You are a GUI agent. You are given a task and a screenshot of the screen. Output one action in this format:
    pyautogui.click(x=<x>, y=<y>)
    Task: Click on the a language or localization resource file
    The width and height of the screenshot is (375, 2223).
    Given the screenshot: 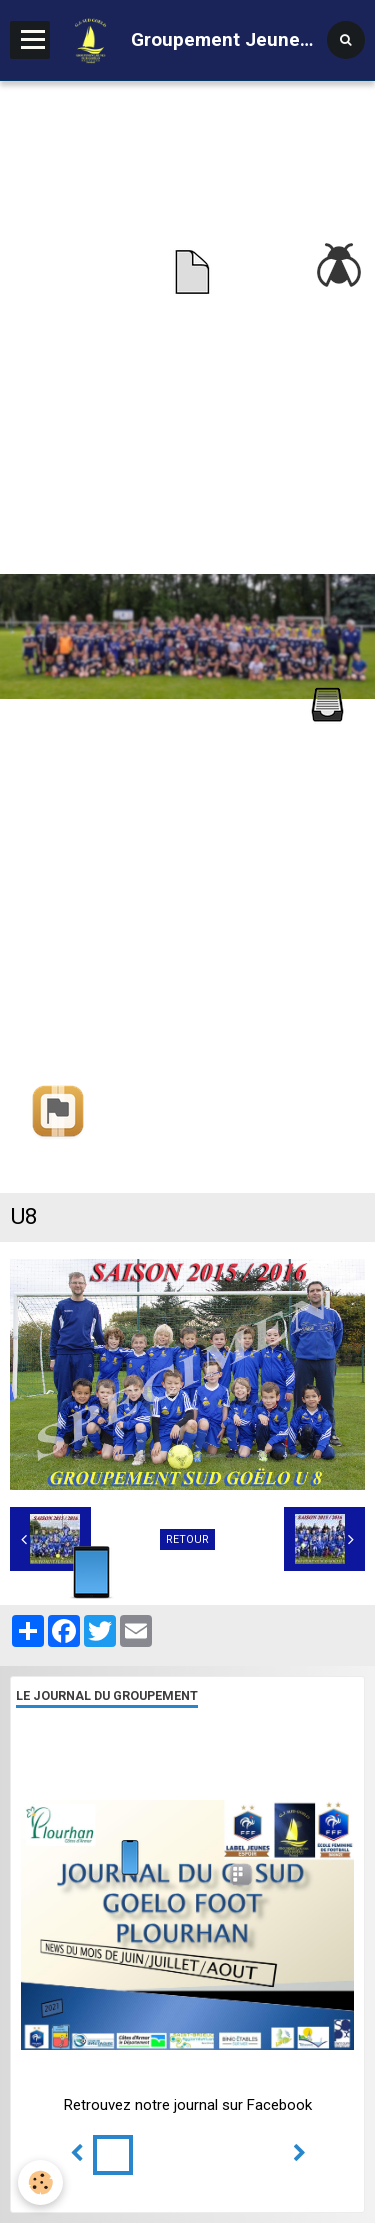 What is the action you would take?
    pyautogui.click(x=58, y=1112)
    